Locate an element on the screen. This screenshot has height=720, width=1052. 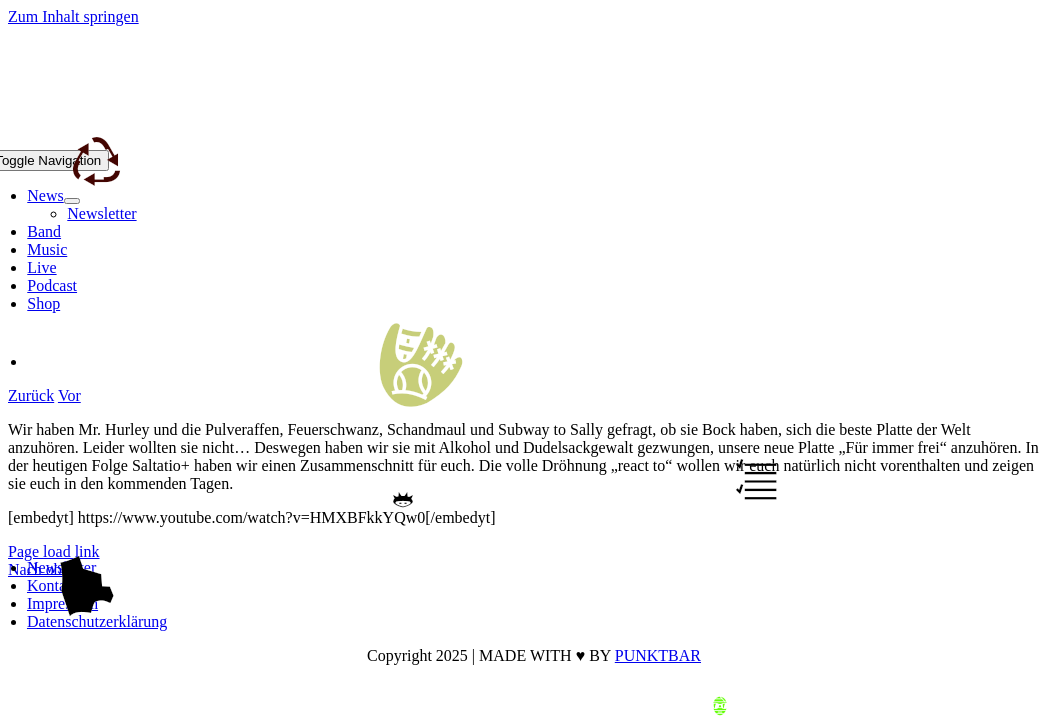
baseball or softball category is located at coordinates (421, 365).